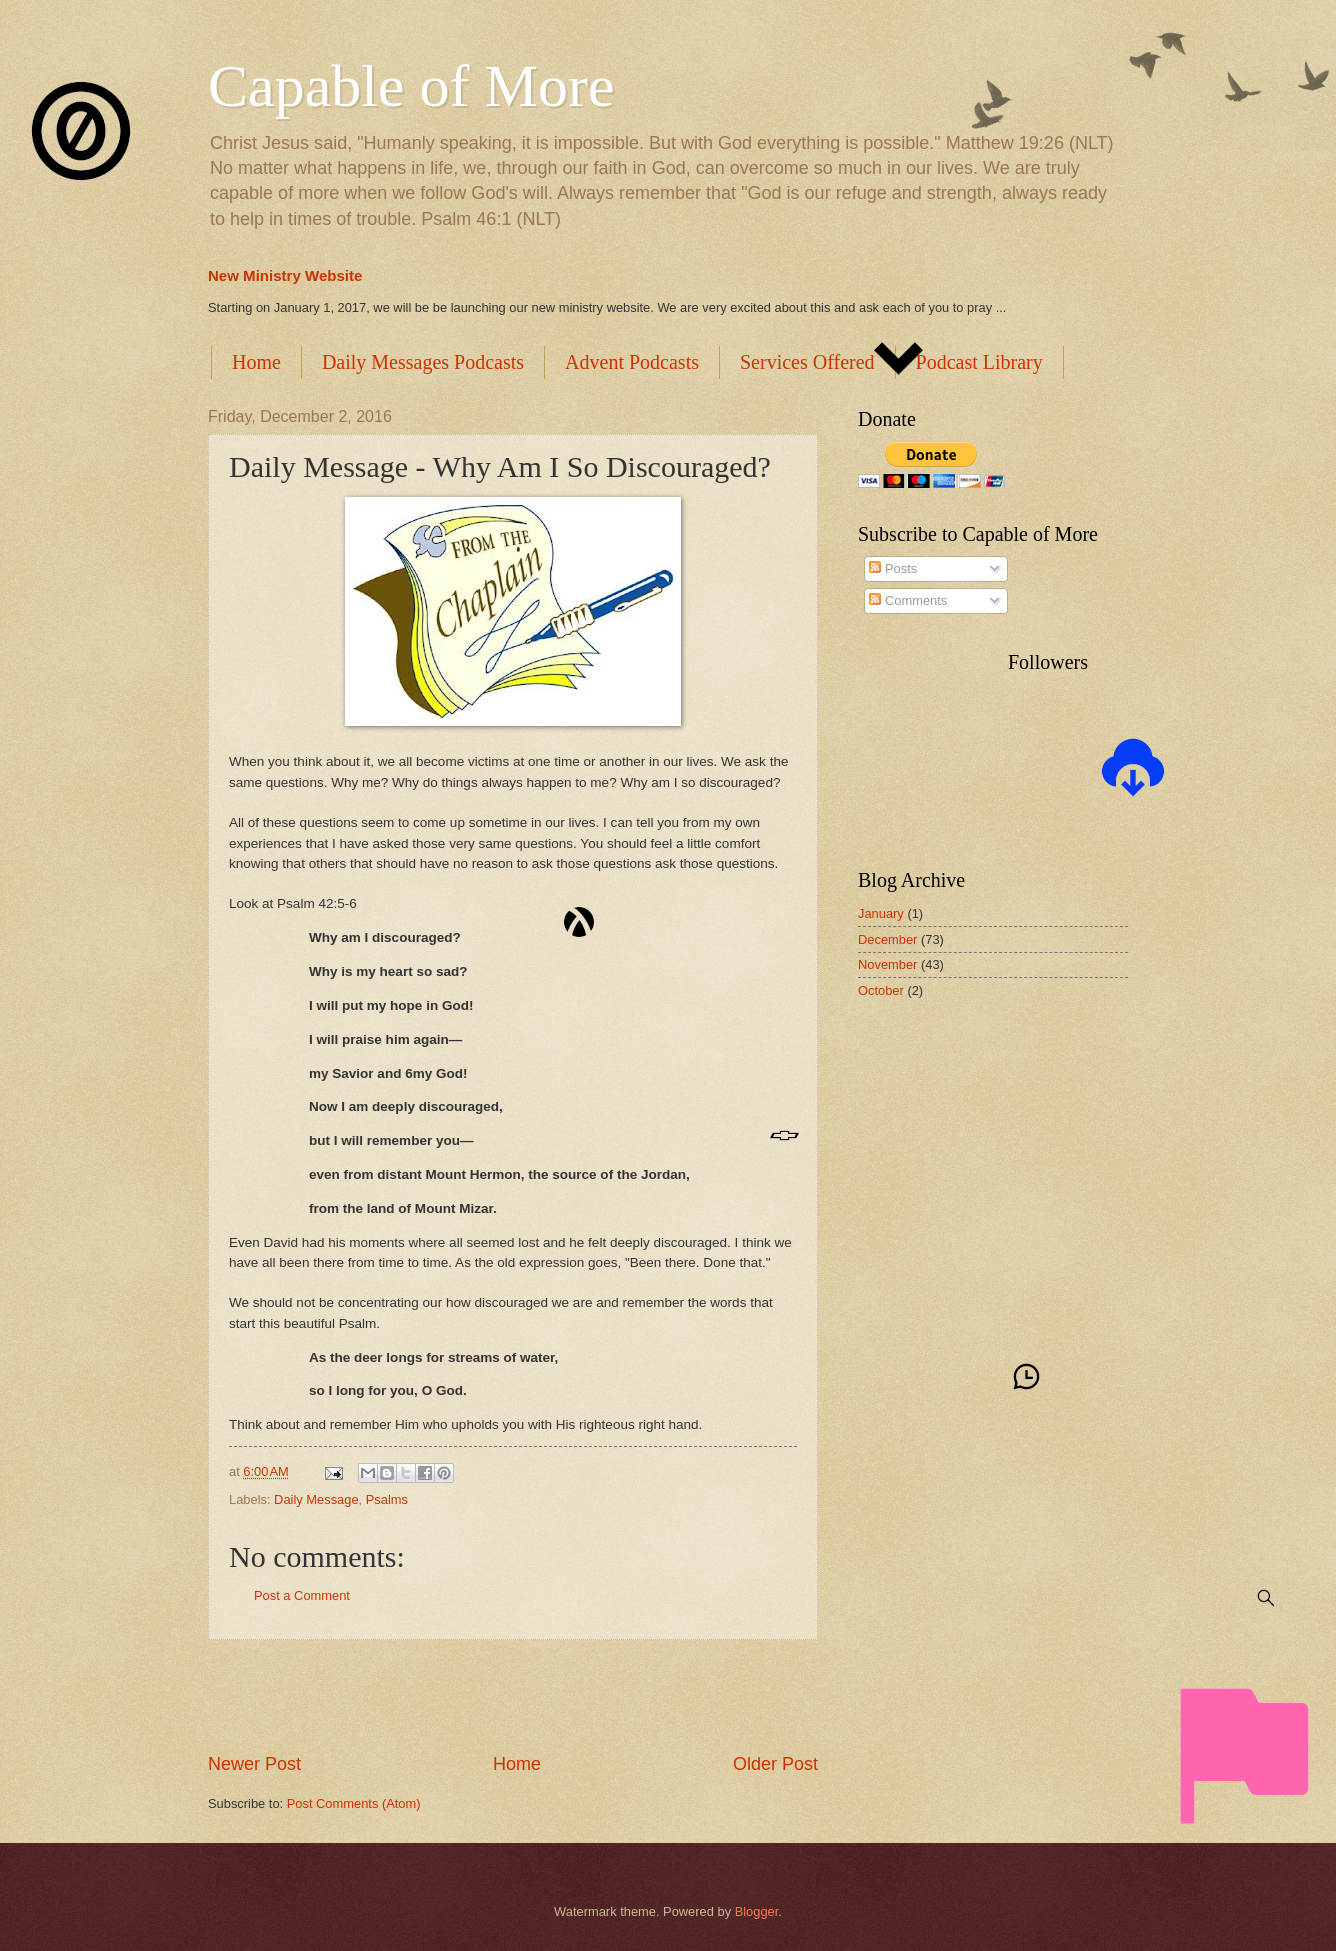  I want to click on racket programming language logo, so click(579, 922).